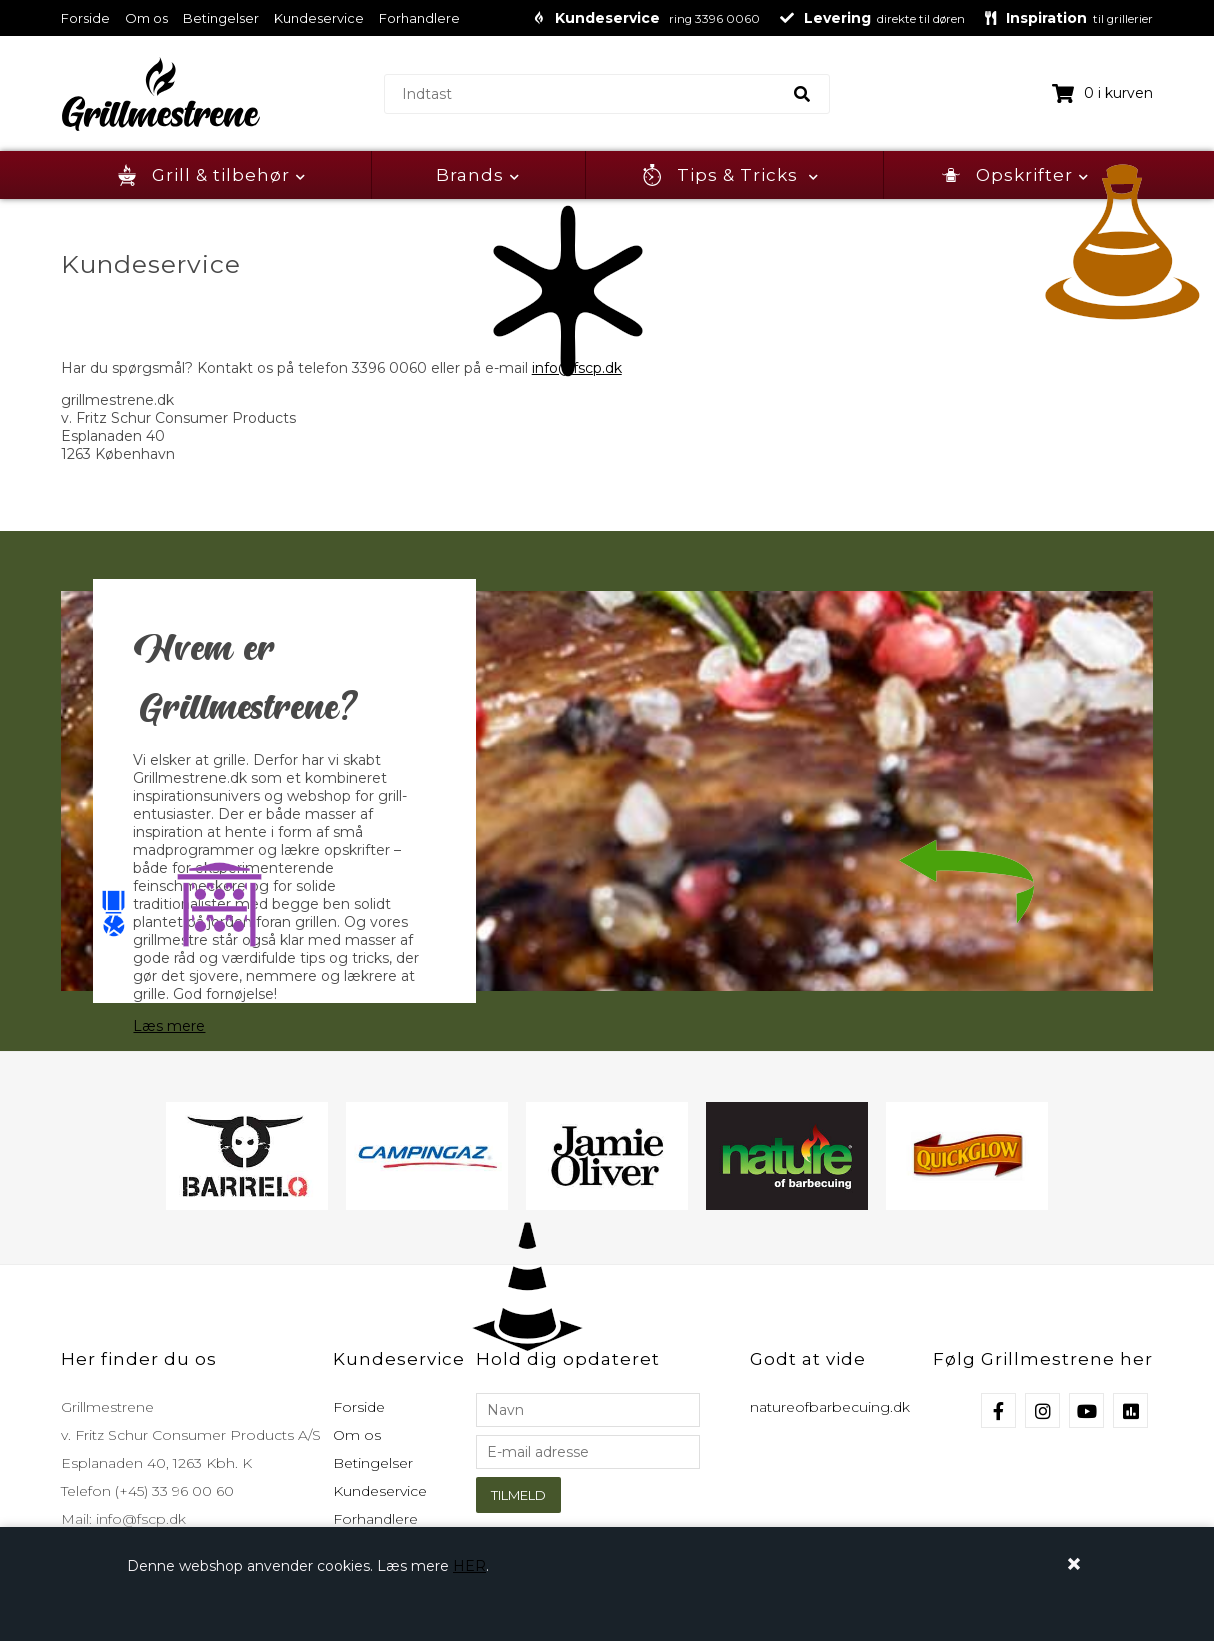 The width and height of the screenshot is (1214, 1641). Describe the element at coordinates (964, 877) in the screenshot. I see `swipe left gesture indicator` at that location.